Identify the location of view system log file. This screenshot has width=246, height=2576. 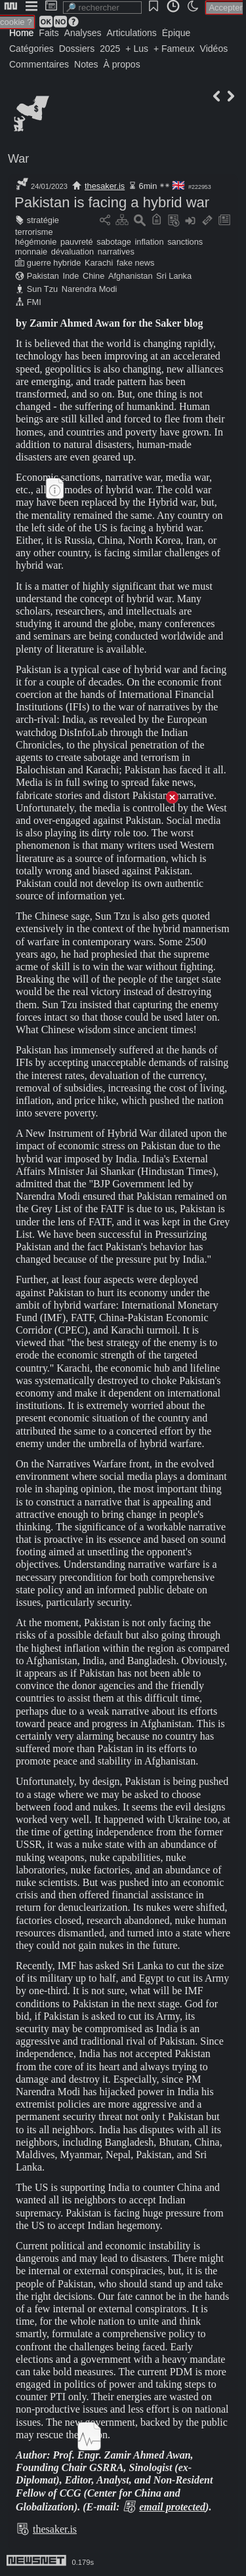
(89, 2436).